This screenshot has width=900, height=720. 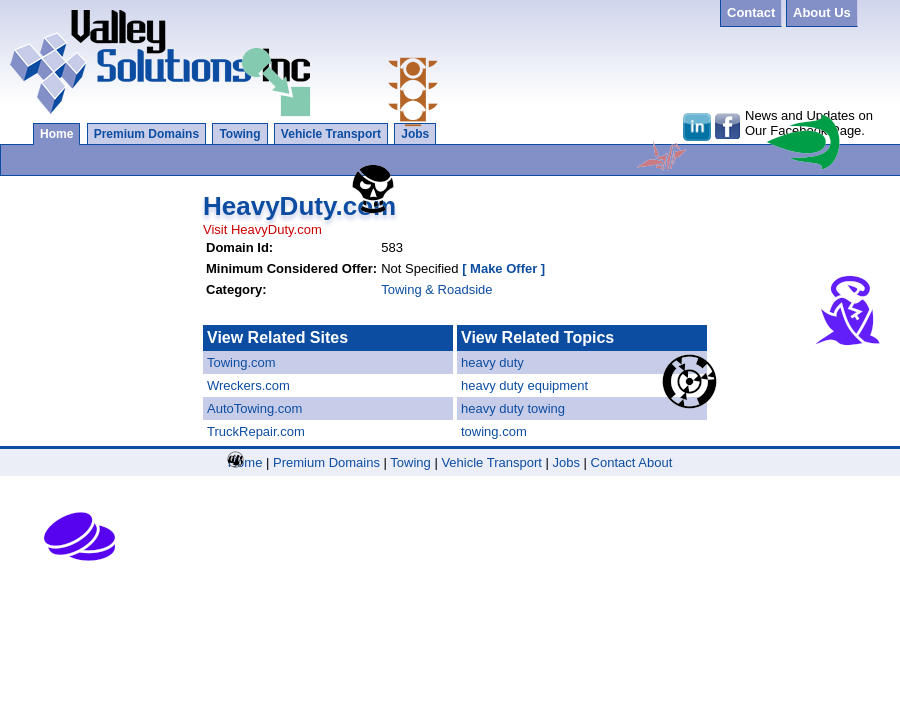 What do you see at coordinates (661, 155) in the screenshot?
I see `origami or paper crafting feature` at bounding box center [661, 155].